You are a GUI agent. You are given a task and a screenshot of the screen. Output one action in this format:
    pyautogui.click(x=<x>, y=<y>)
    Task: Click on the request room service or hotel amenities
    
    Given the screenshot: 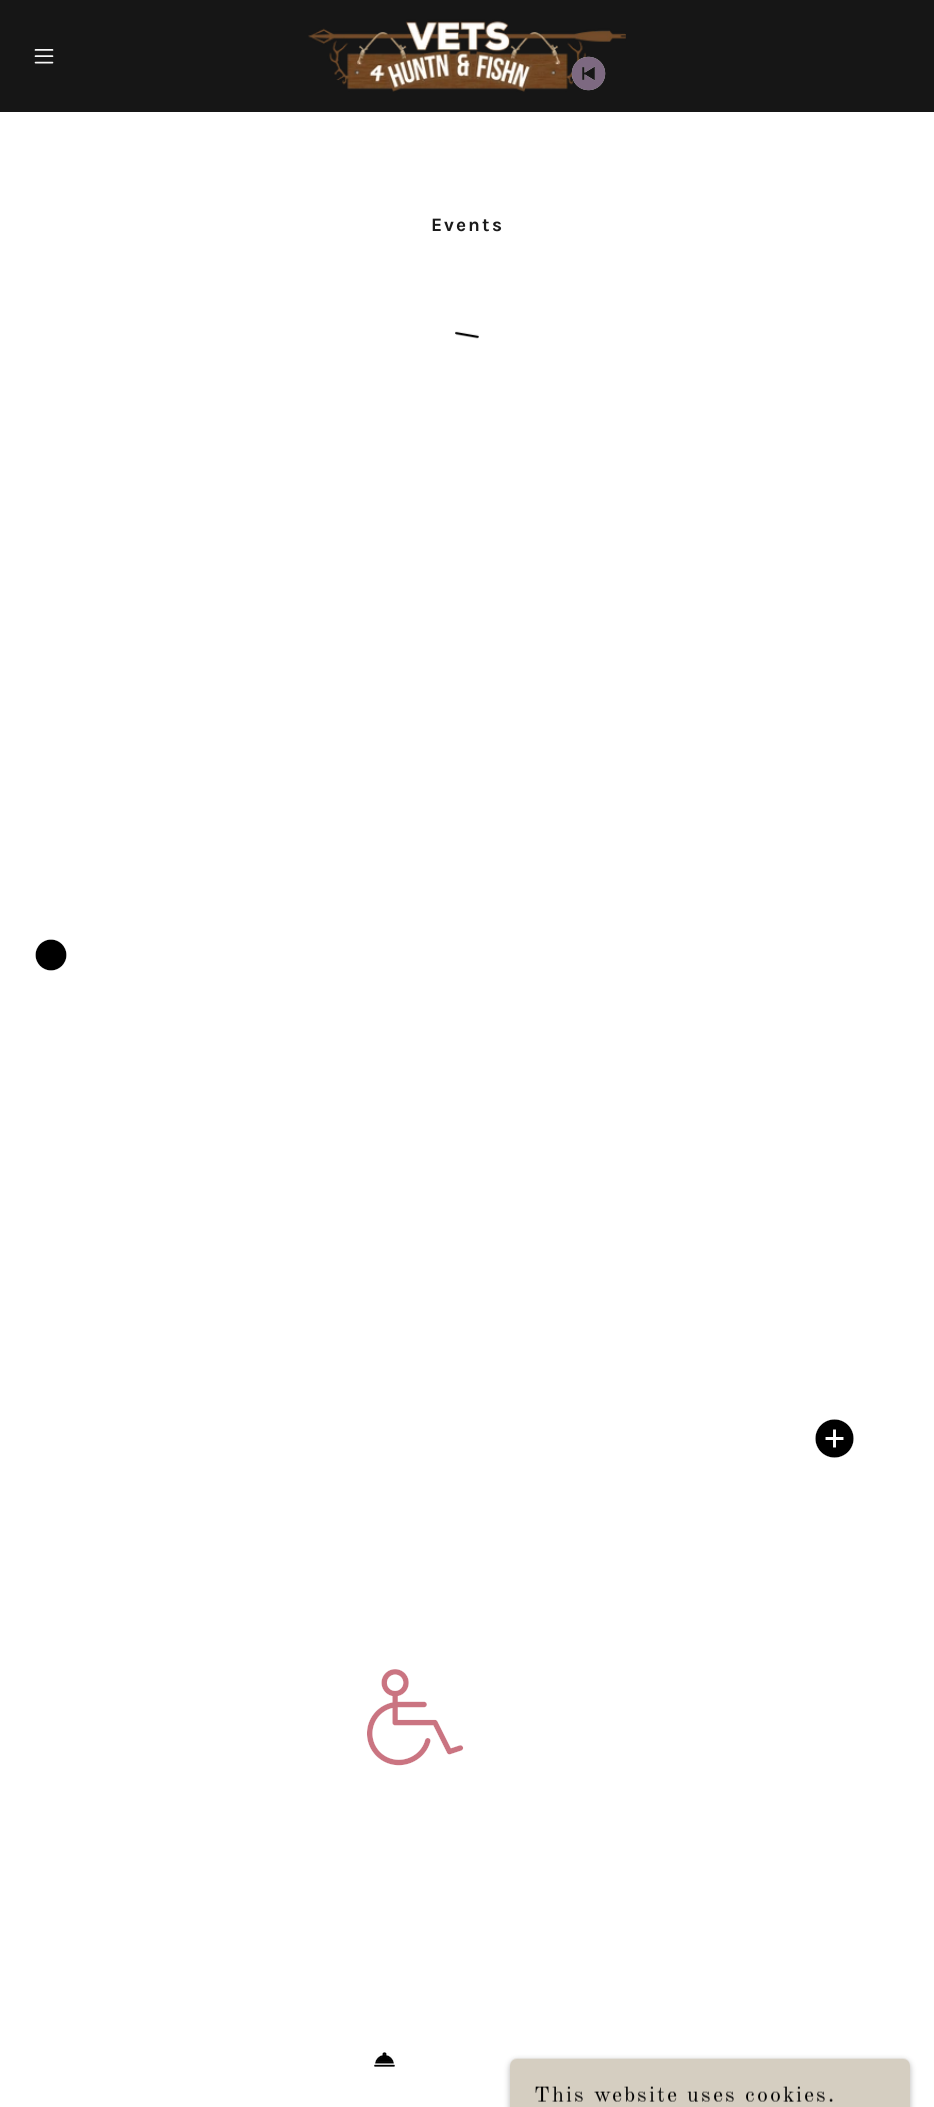 What is the action you would take?
    pyautogui.click(x=384, y=2059)
    